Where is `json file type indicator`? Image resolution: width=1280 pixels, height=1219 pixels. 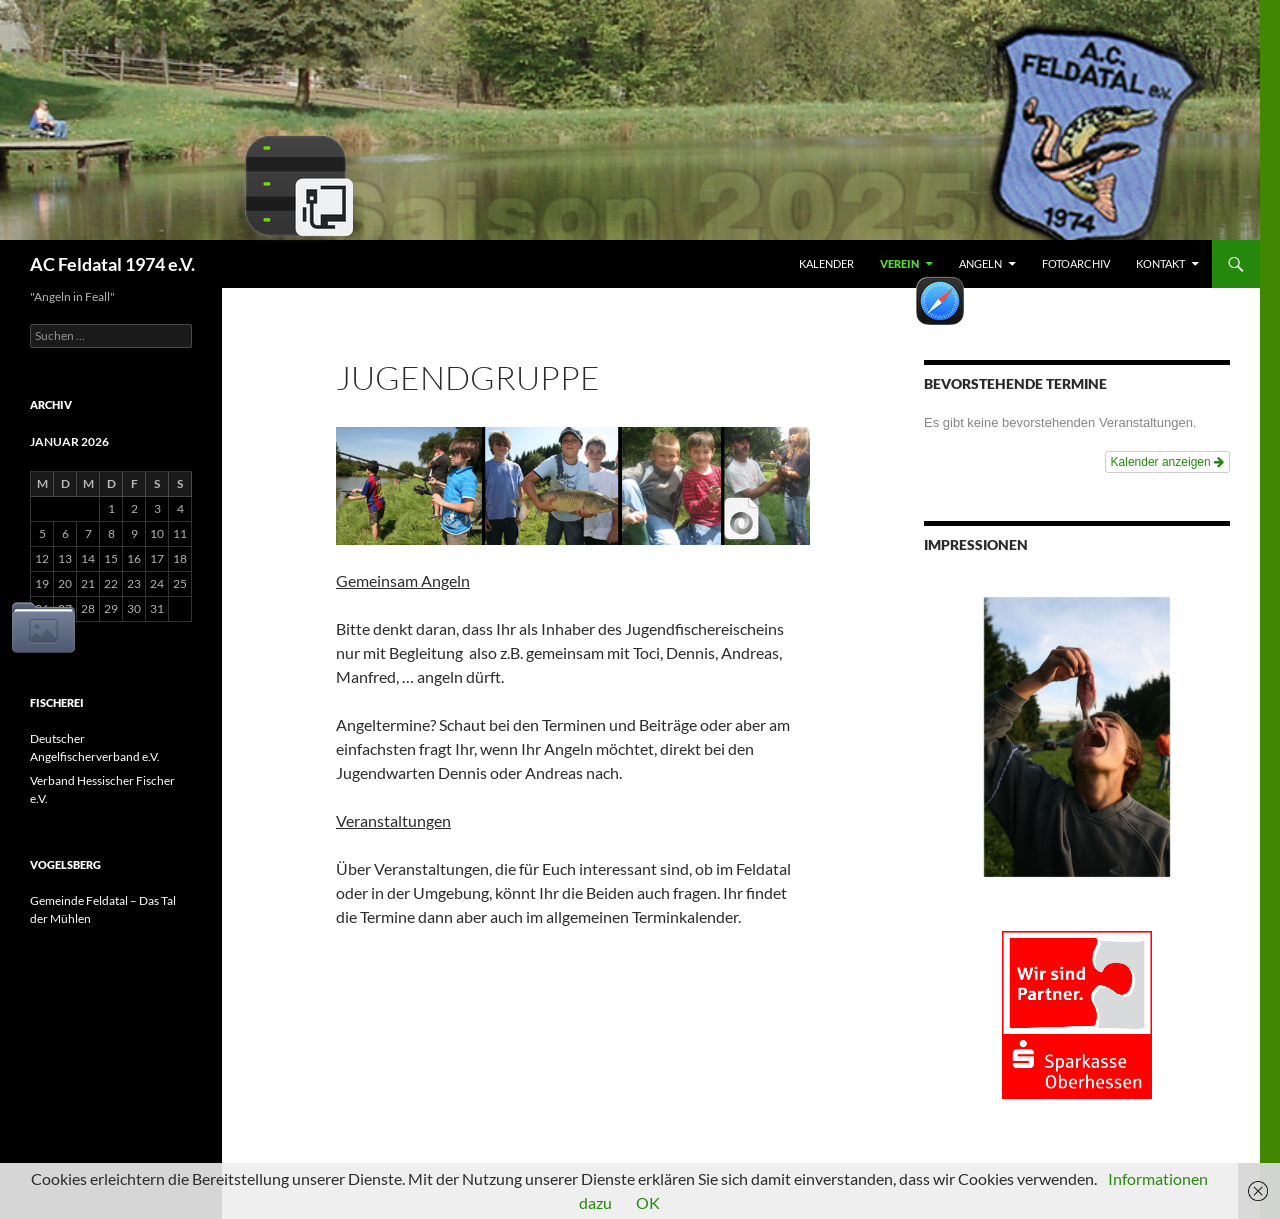
json file type indicator is located at coordinates (741, 518).